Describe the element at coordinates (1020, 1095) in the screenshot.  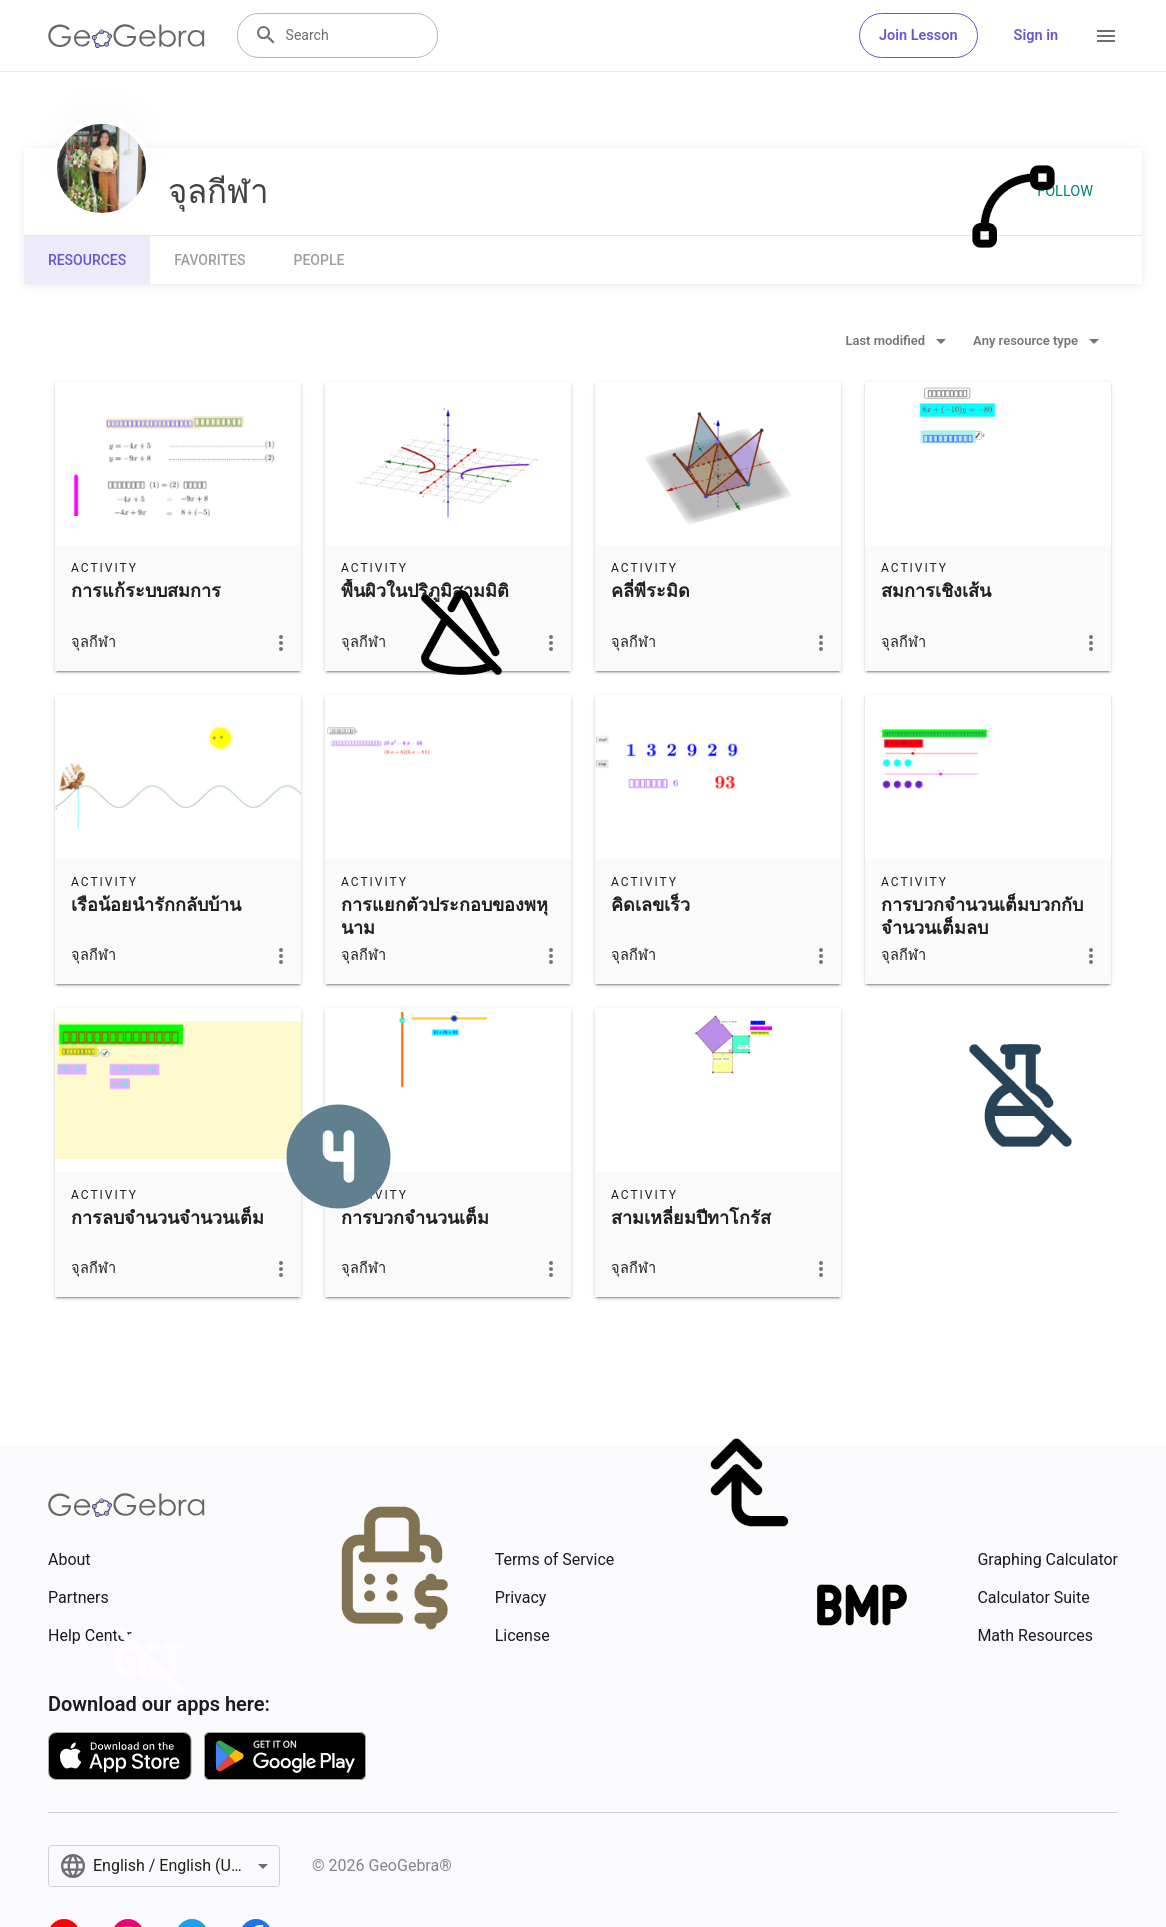
I see `disable lab or experimental features` at that location.